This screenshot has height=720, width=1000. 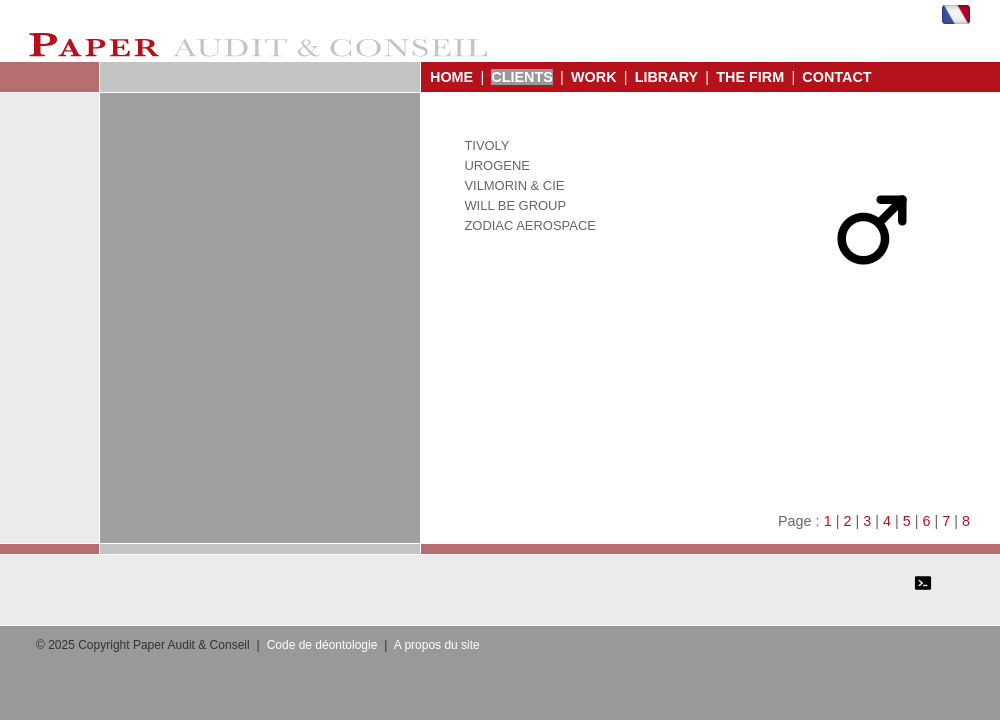 What do you see at coordinates (872, 230) in the screenshot?
I see `indicates male or masculine gender` at bounding box center [872, 230].